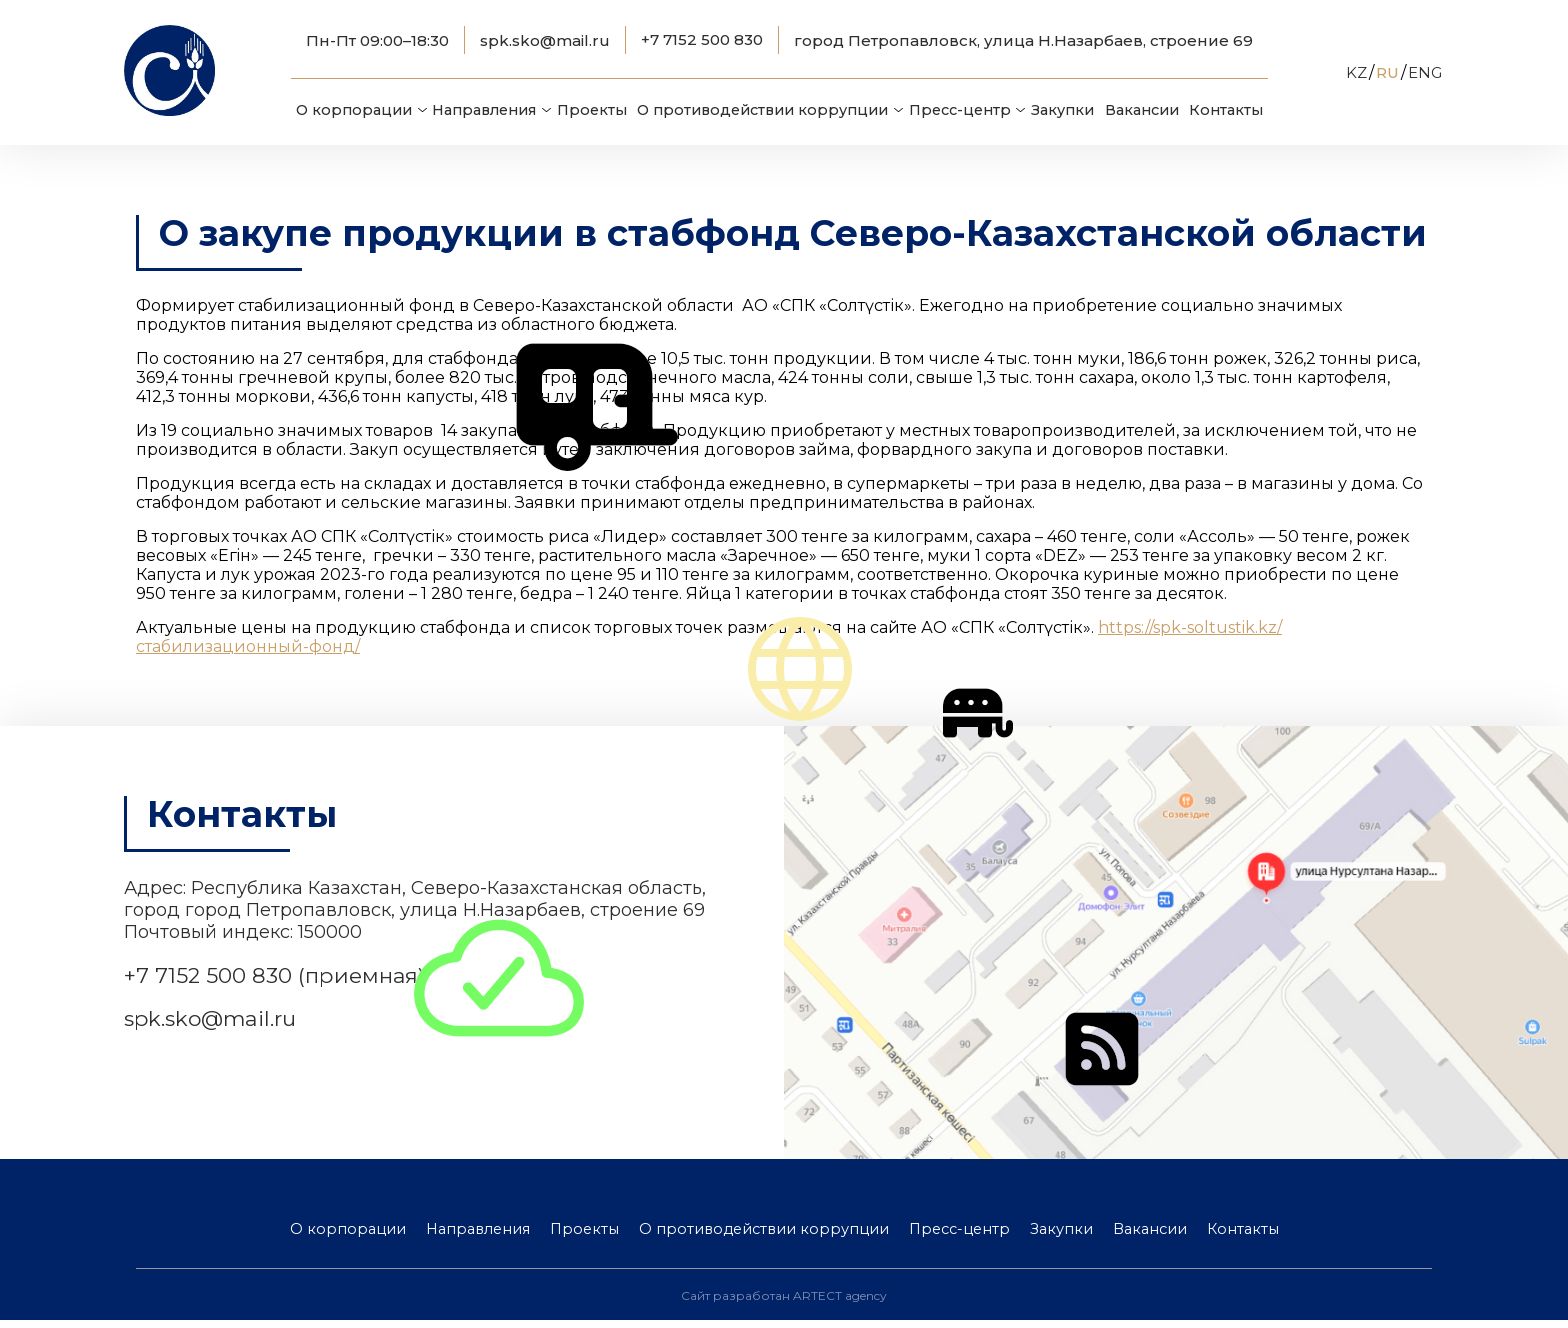  I want to click on file successfully uploaded to cloud, so click(499, 978).